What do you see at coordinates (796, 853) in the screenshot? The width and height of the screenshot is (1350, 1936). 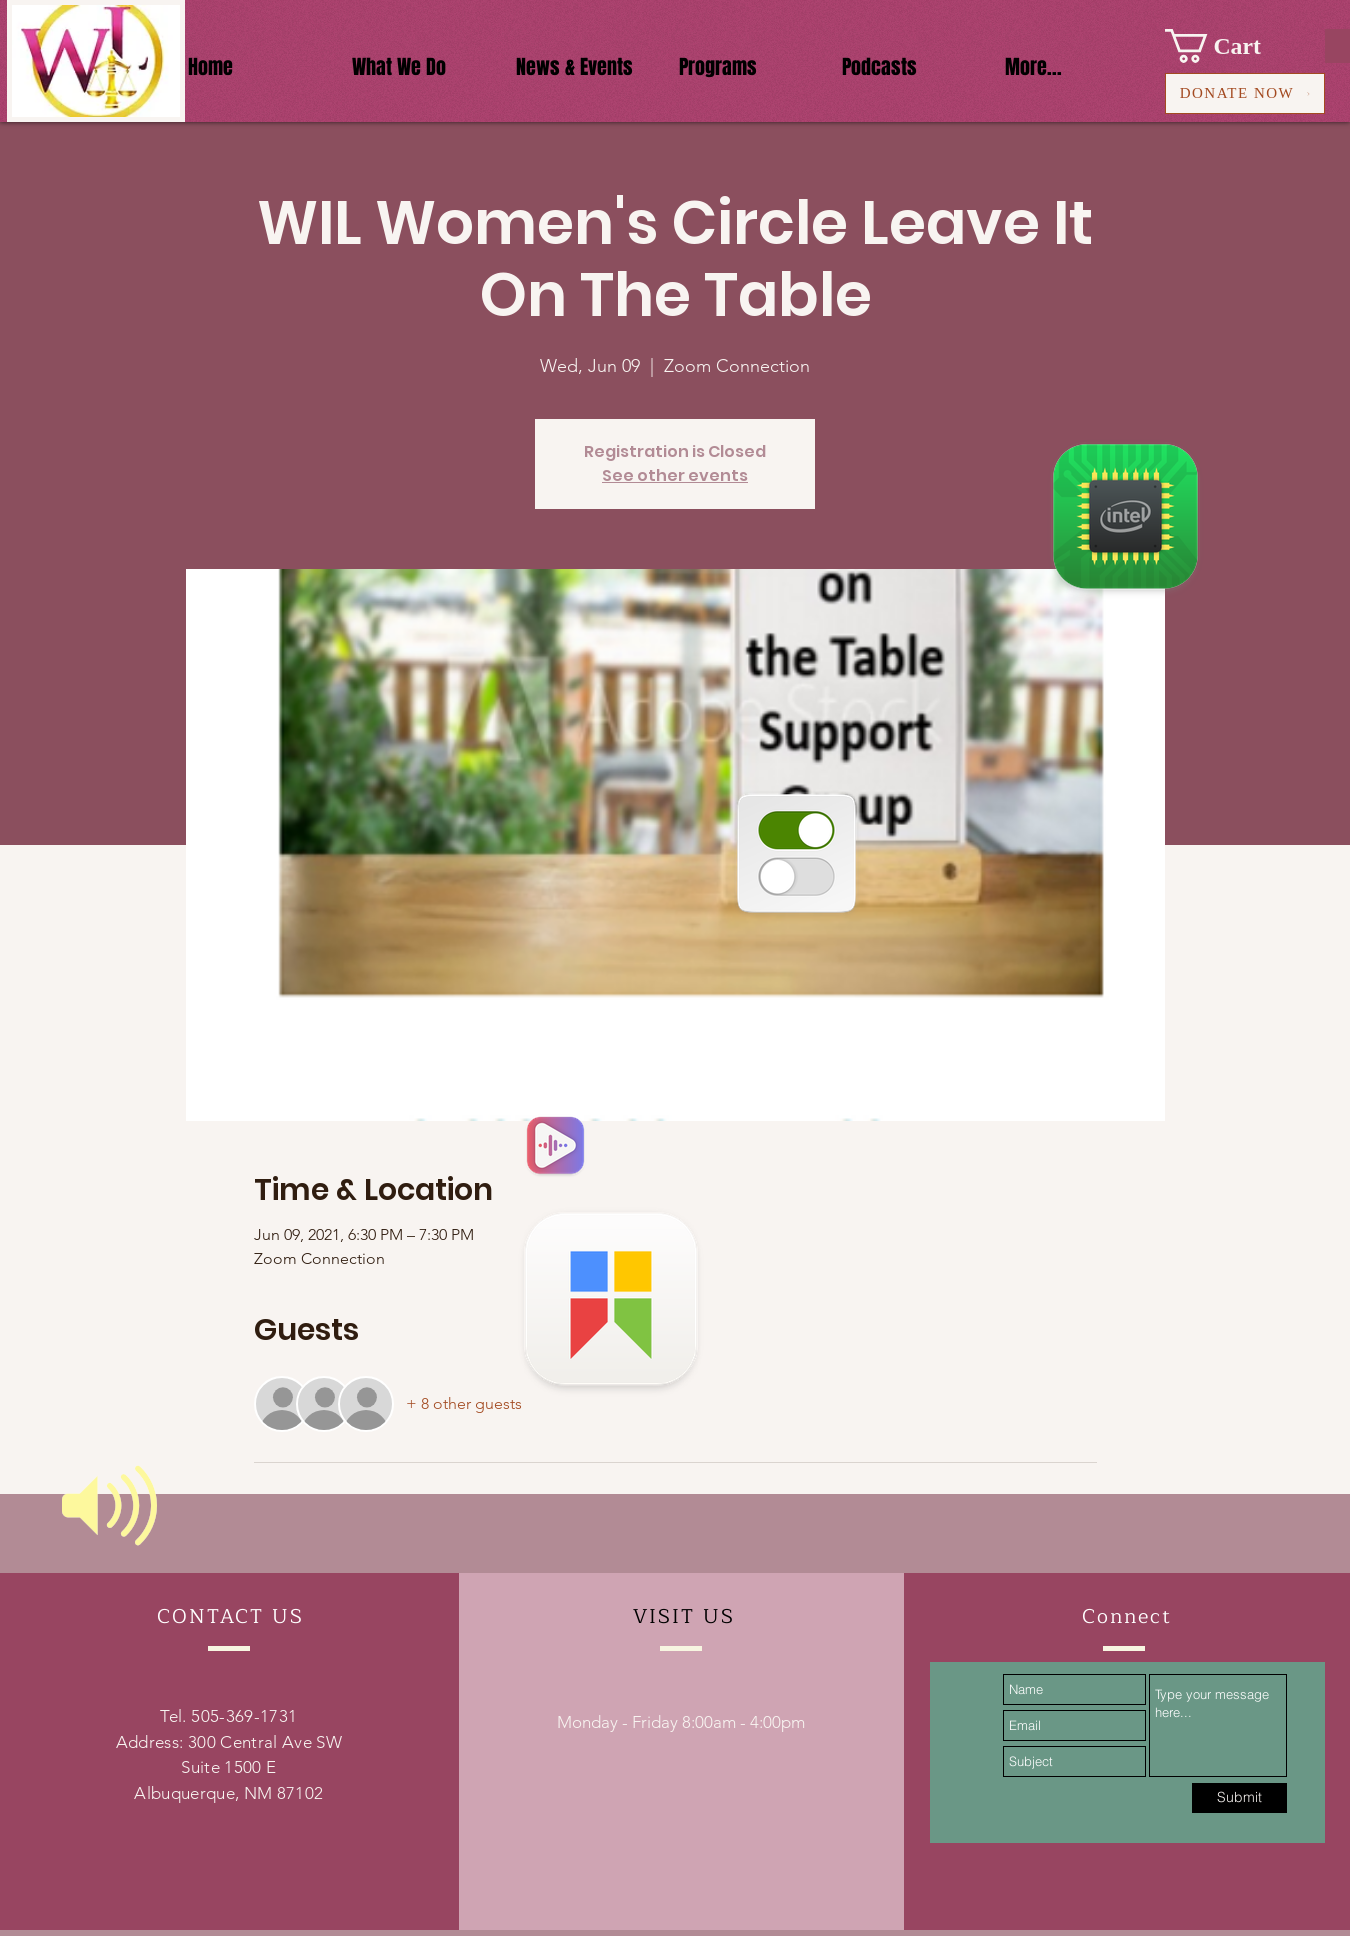 I see `open gnome tweaks to customize desktop settings` at bounding box center [796, 853].